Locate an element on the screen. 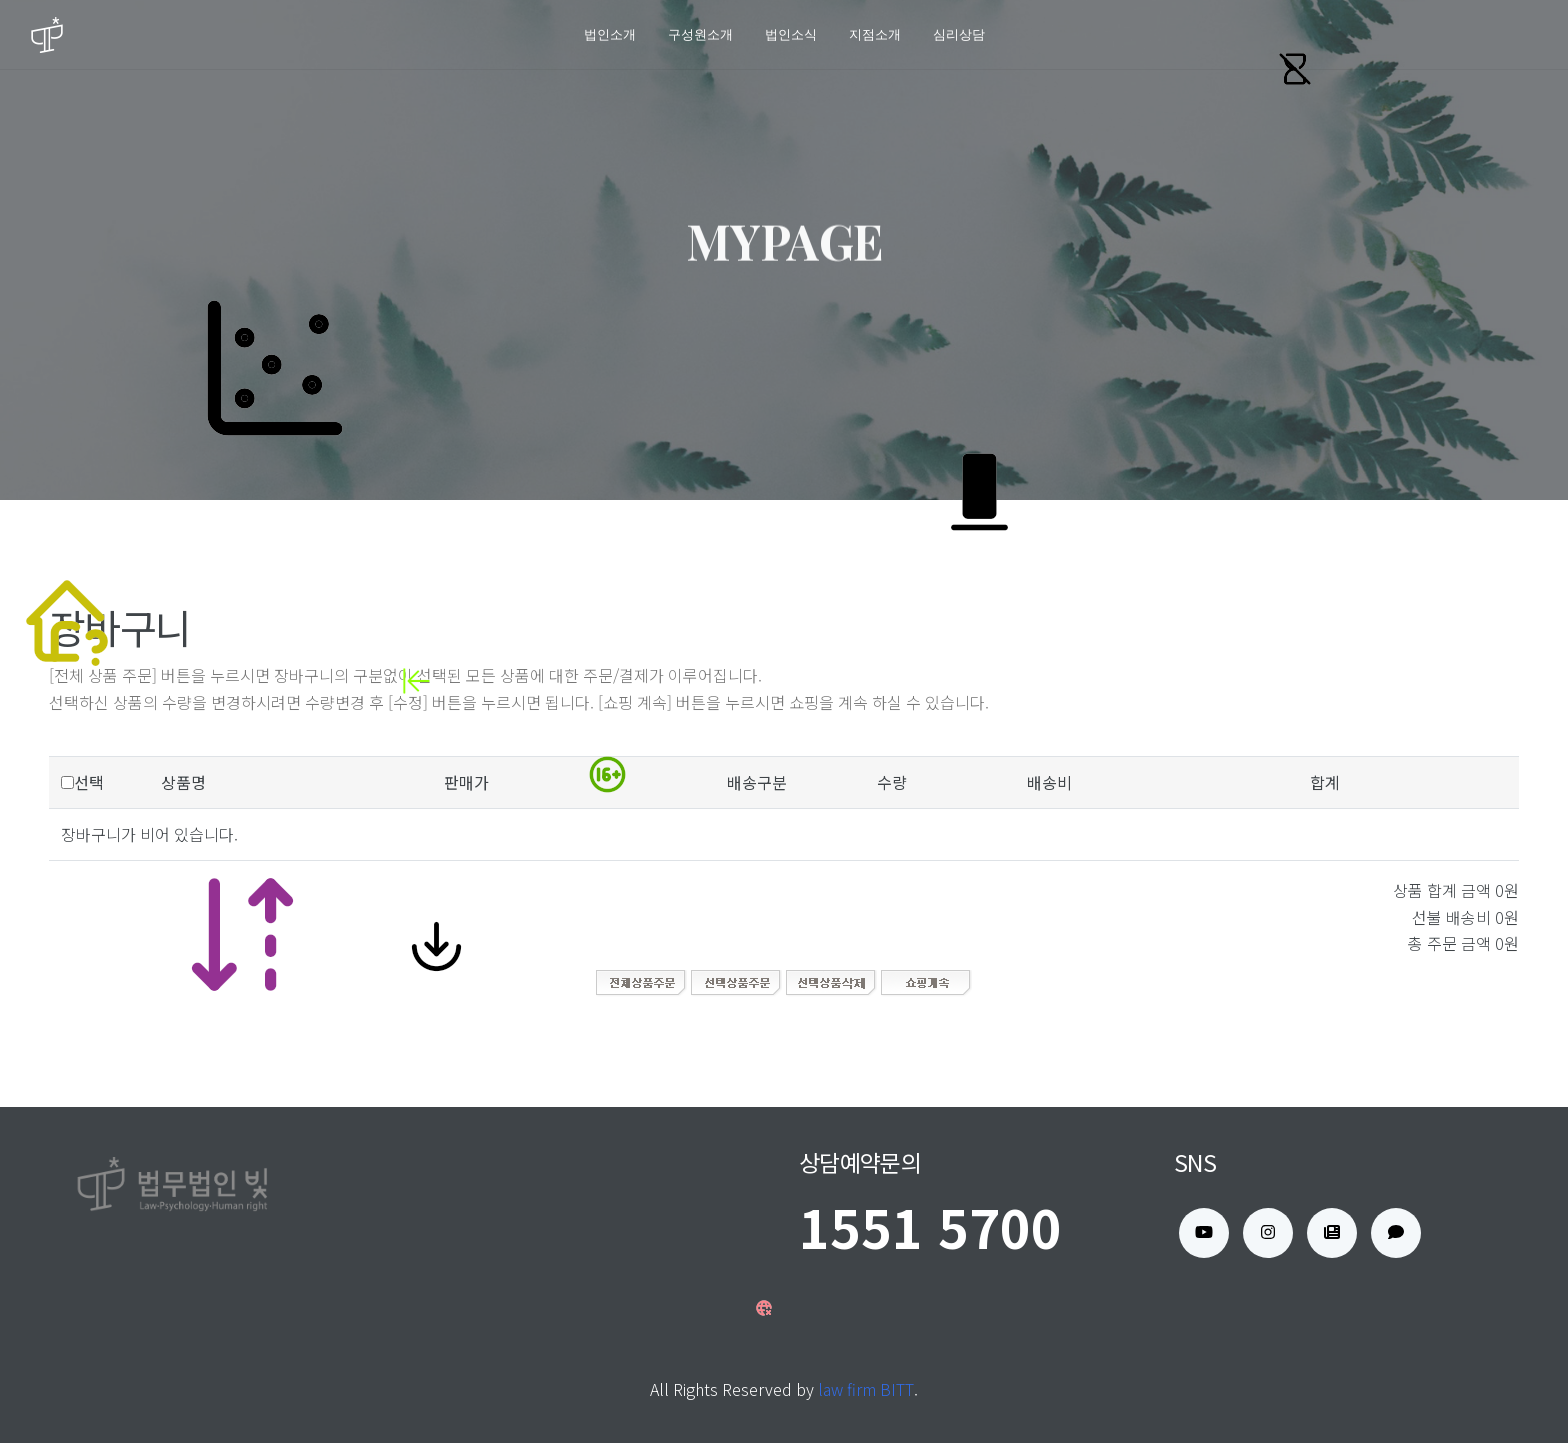  download file to device is located at coordinates (436, 946).